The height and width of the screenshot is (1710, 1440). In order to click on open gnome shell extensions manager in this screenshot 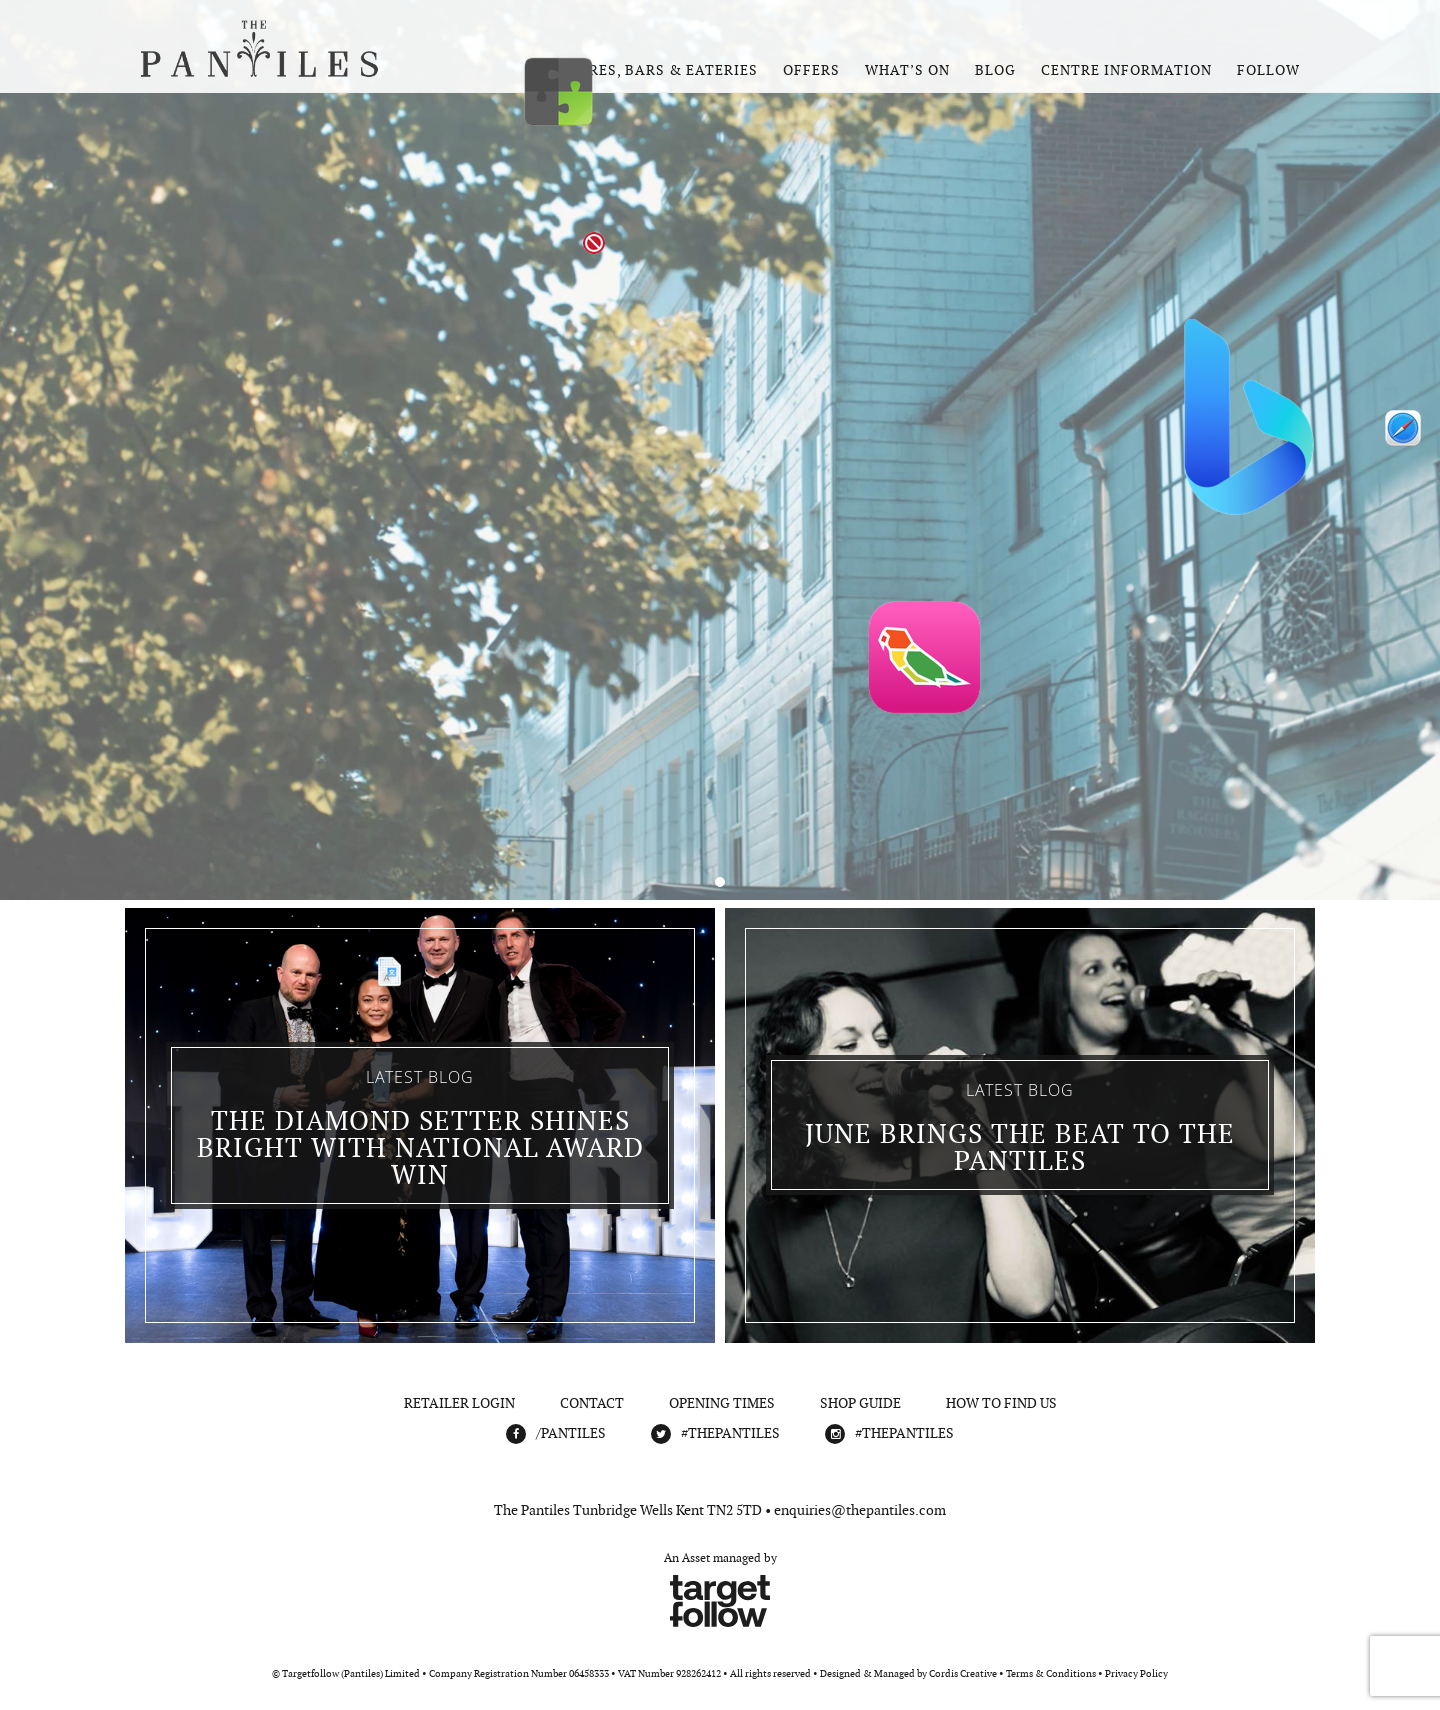, I will do `click(558, 91)`.